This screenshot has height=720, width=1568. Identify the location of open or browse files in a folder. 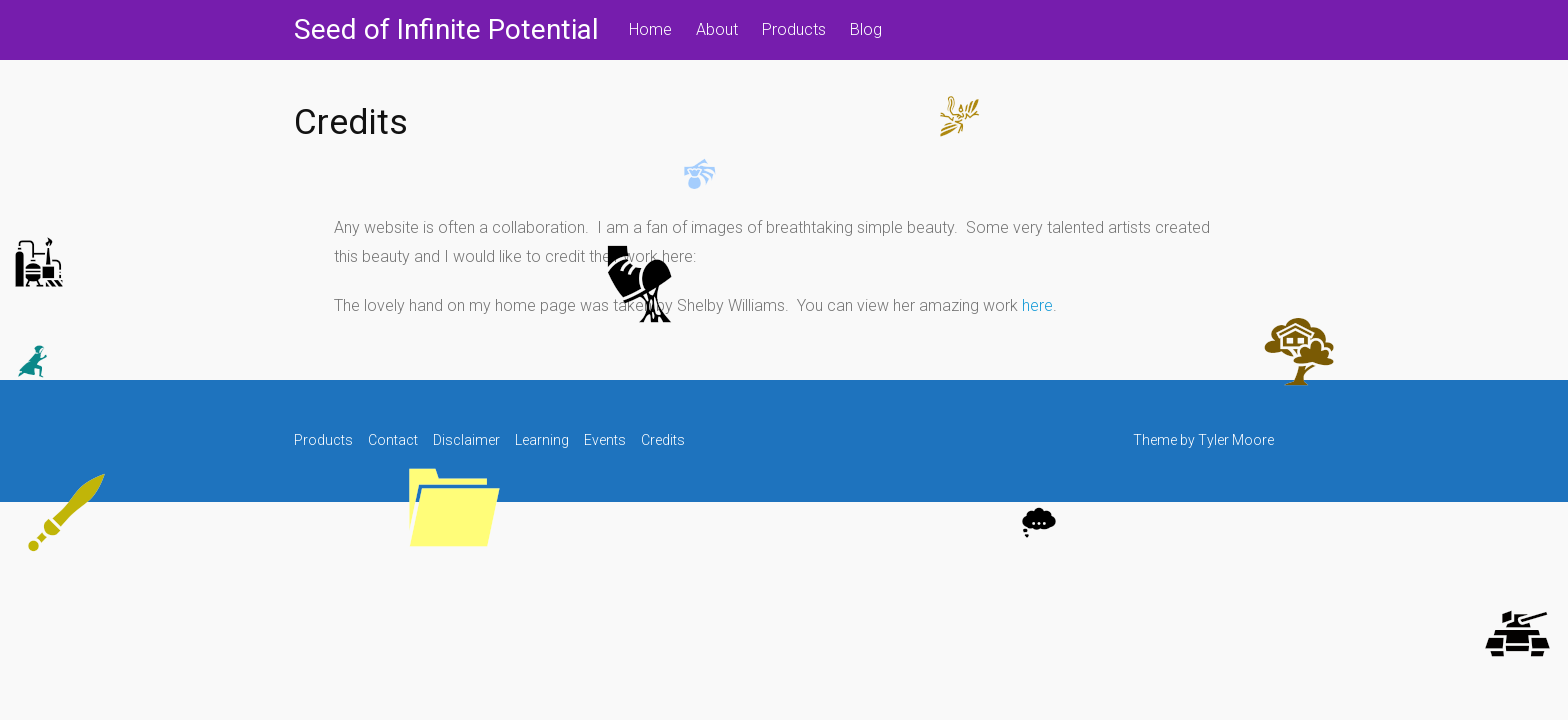
(453, 506).